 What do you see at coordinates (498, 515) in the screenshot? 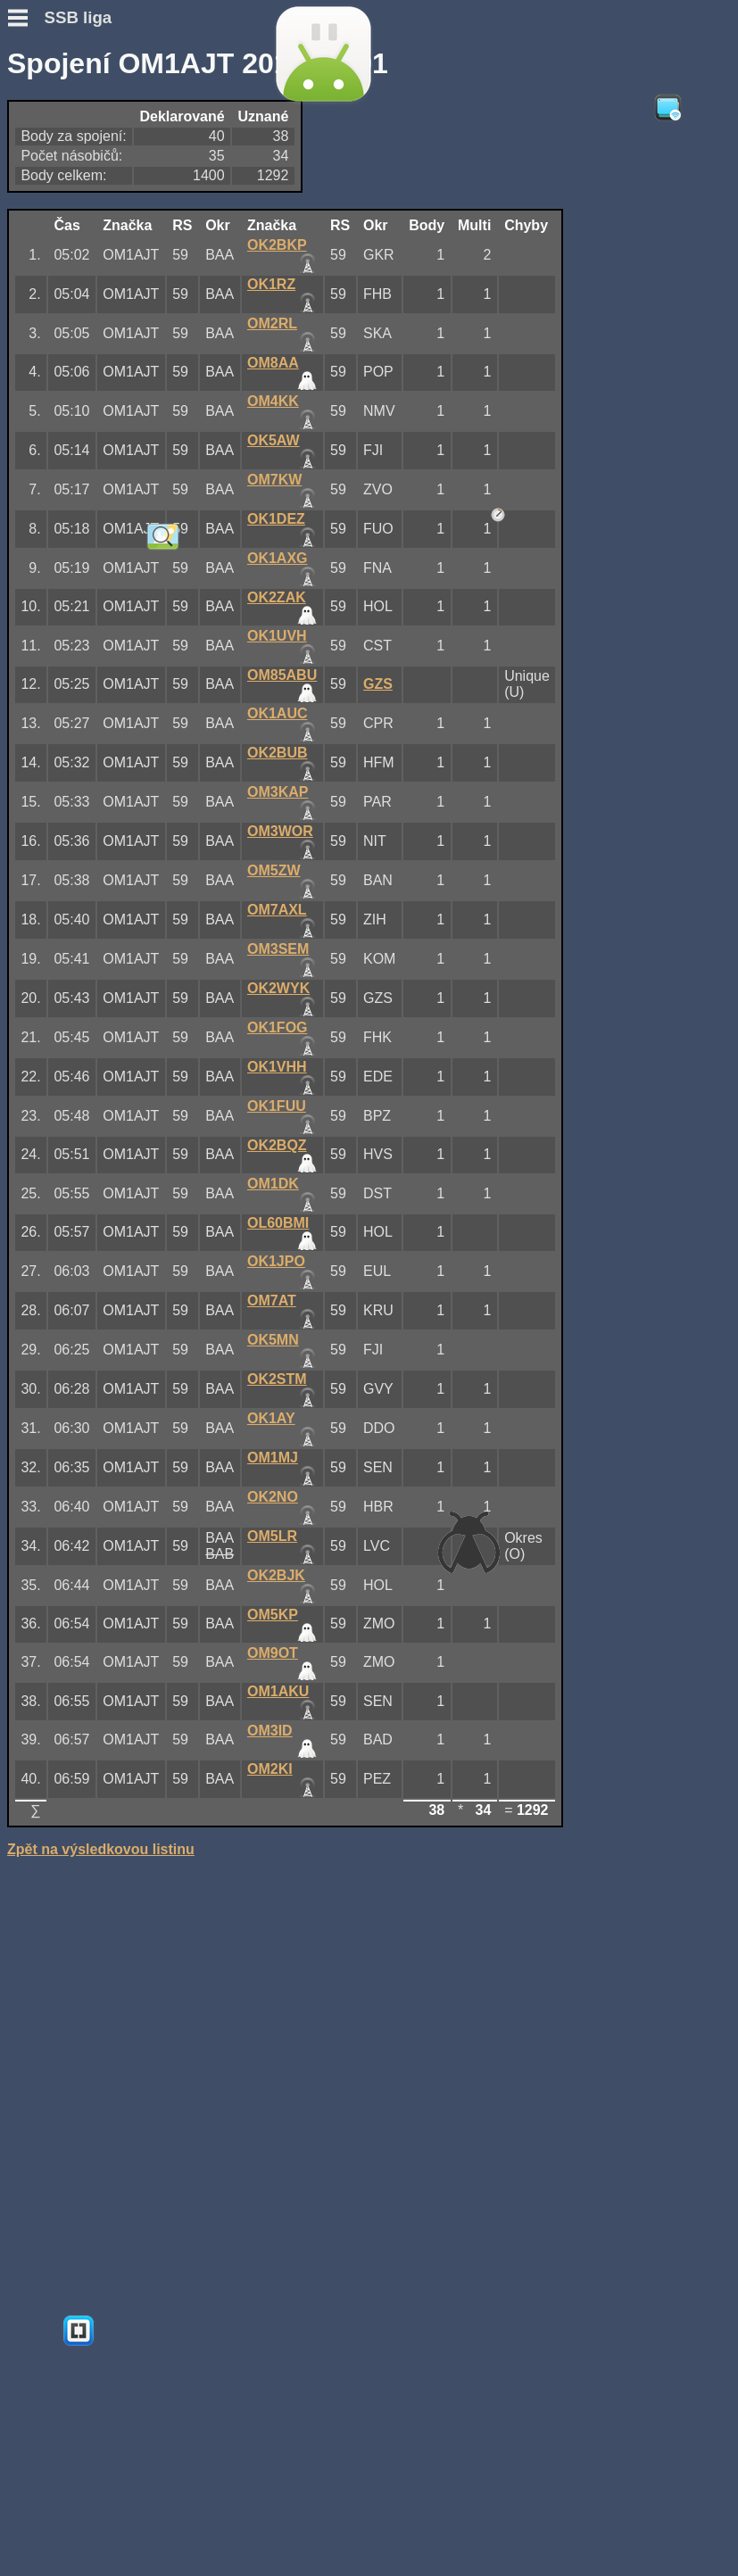
I see `open sysprof system profiler` at bounding box center [498, 515].